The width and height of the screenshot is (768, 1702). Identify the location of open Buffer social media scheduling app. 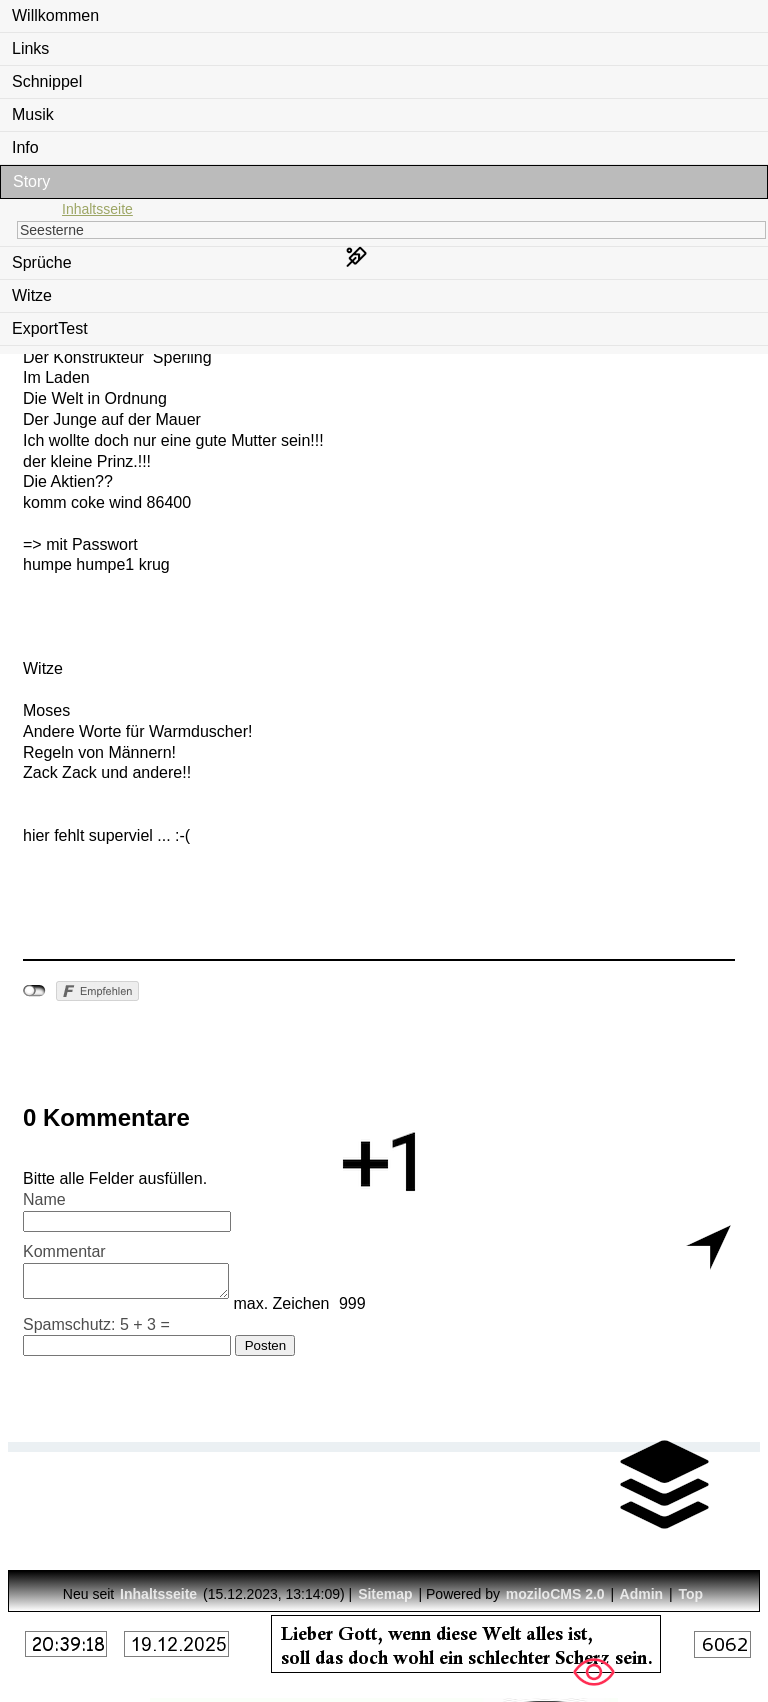
(664, 1484).